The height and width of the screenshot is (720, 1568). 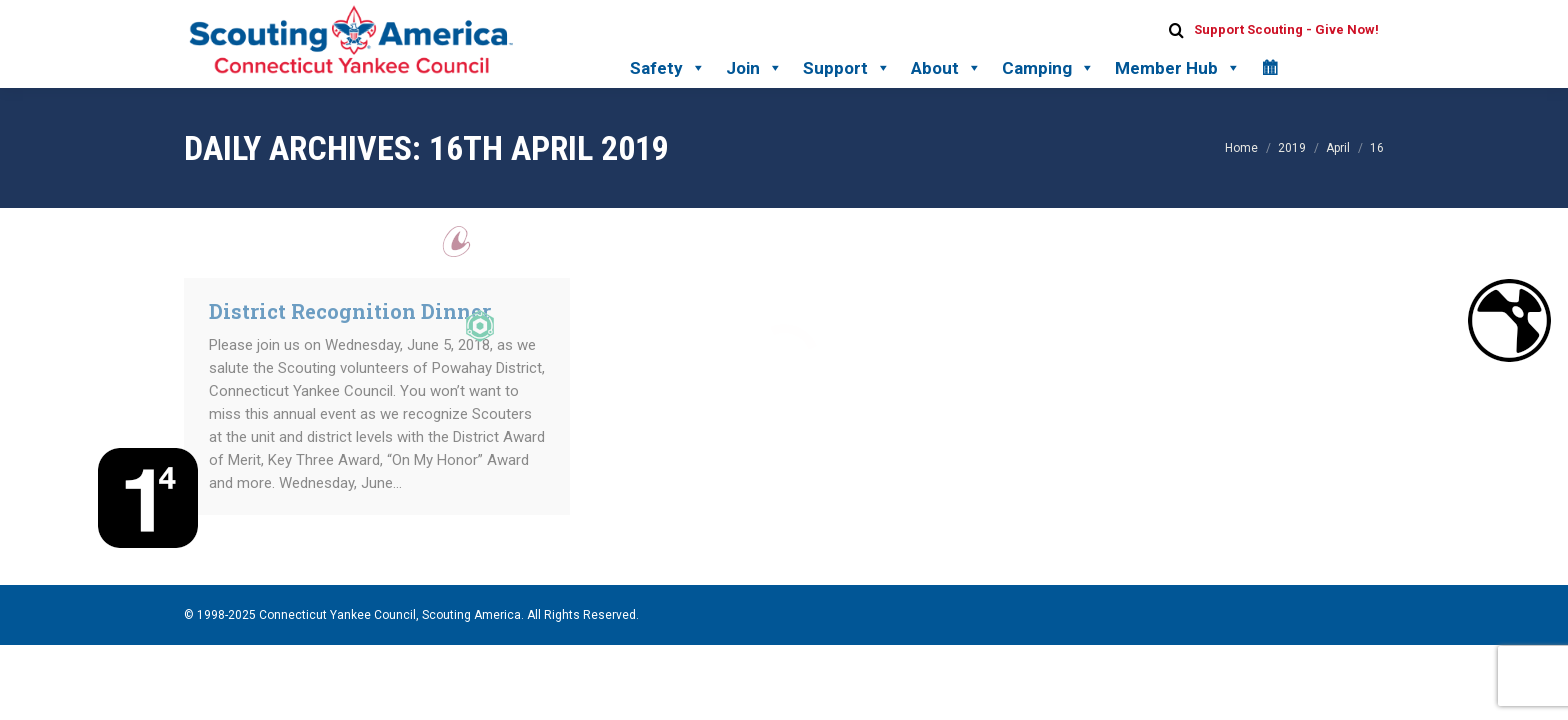 I want to click on open Nuke compositing software, so click(x=1509, y=320).